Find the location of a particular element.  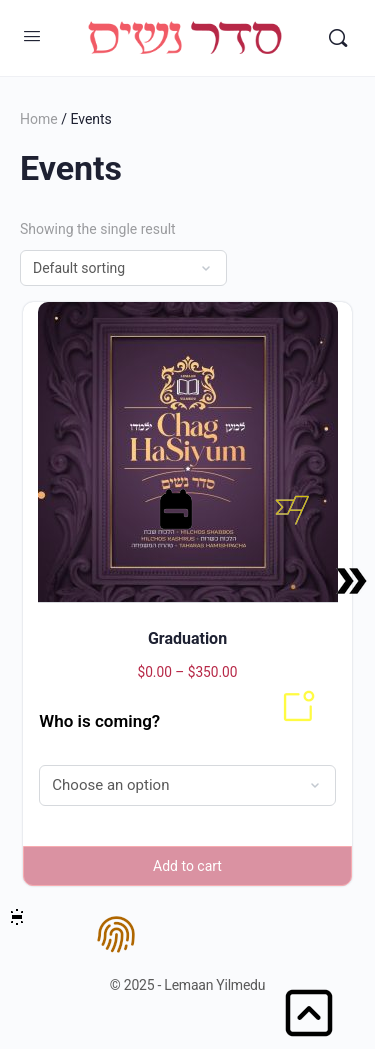

flag or bookmark an item is located at coordinates (292, 509).